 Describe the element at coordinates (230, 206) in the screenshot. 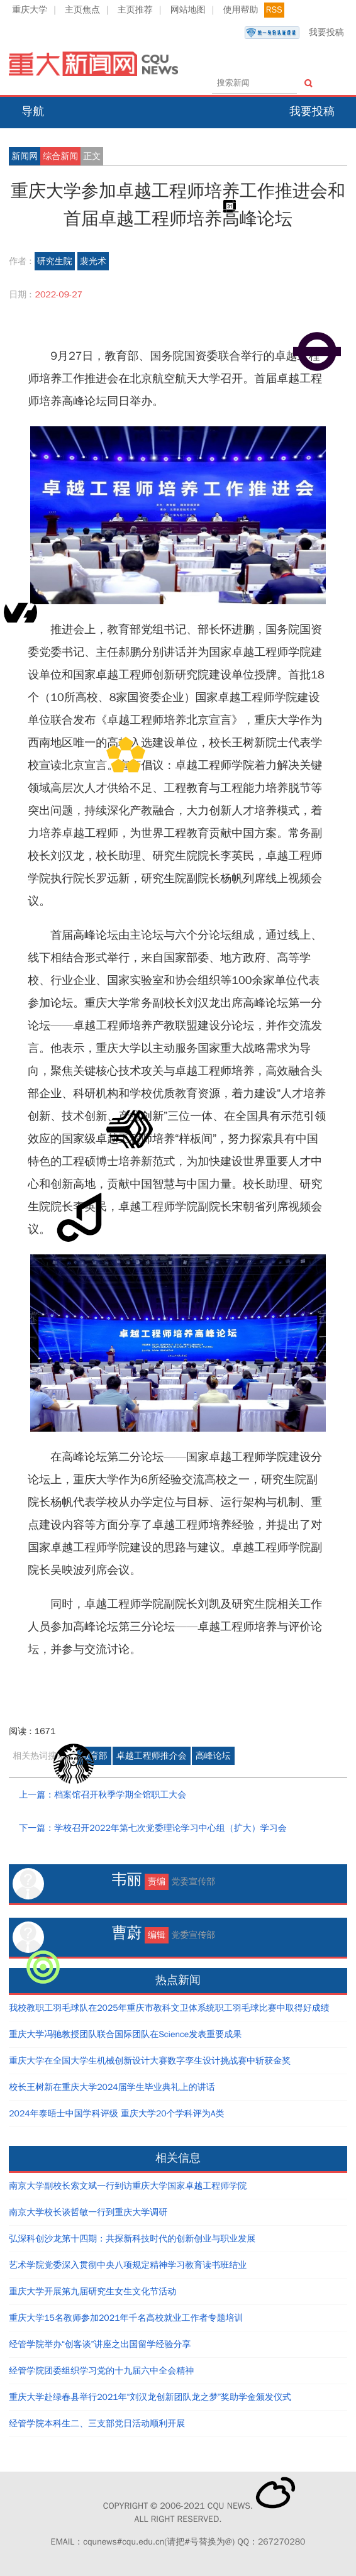

I see `open google calendar` at that location.